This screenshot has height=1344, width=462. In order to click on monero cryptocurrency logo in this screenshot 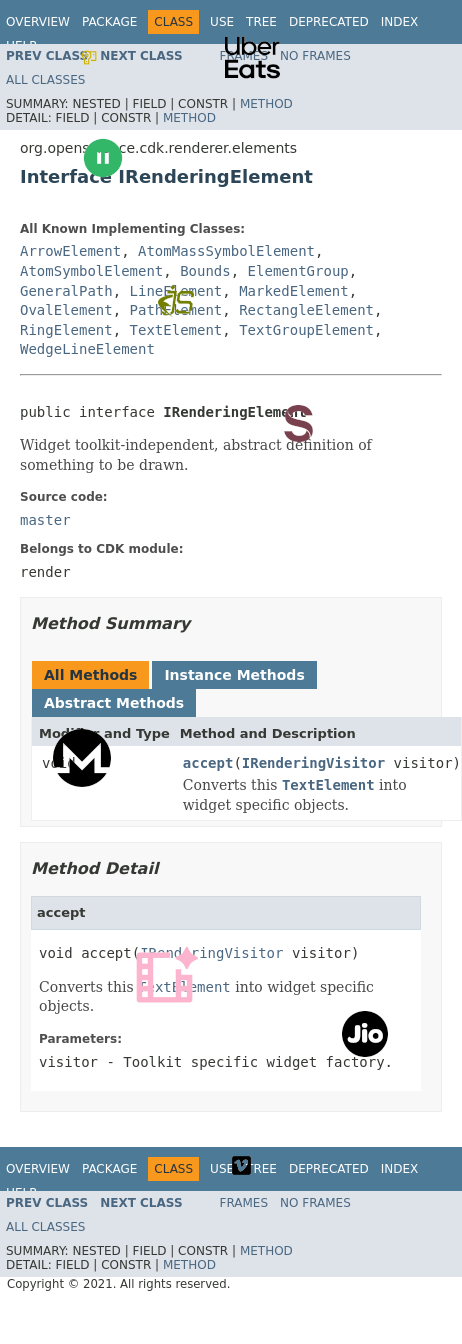, I will do `click(82, 758)`.